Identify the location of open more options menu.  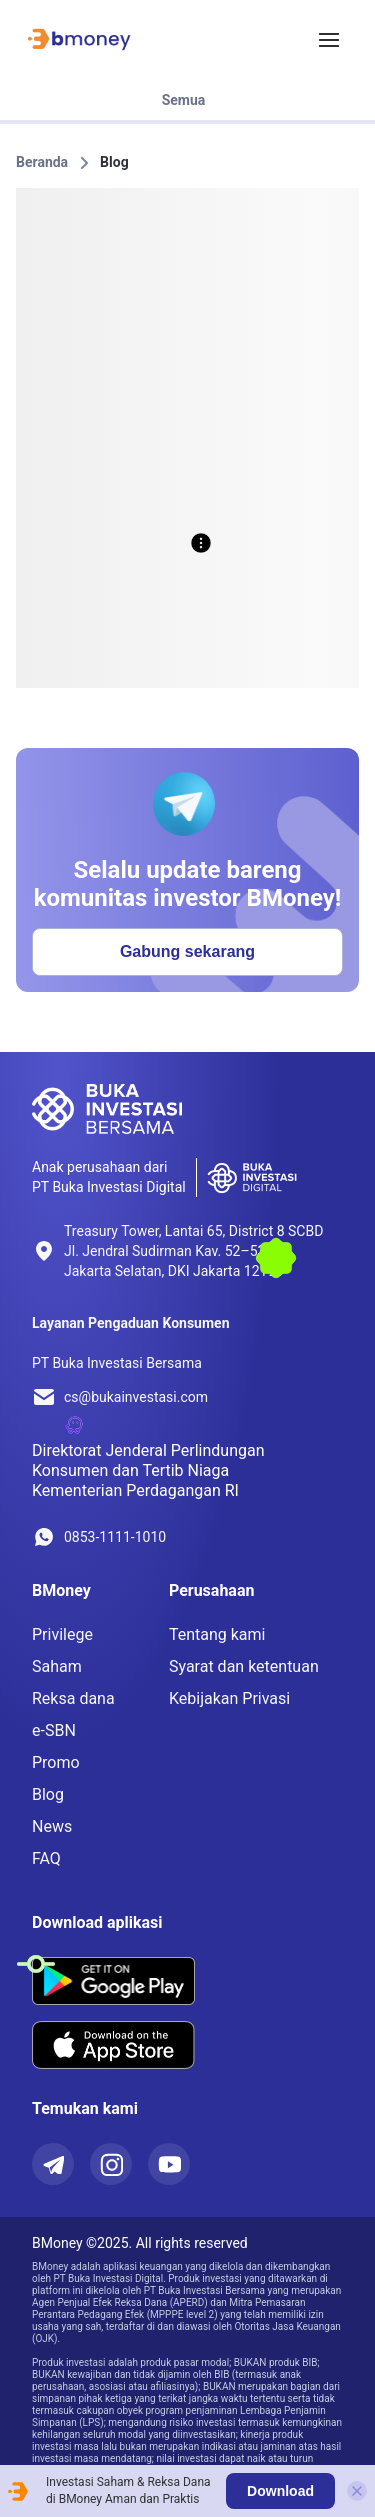
(201, 543).